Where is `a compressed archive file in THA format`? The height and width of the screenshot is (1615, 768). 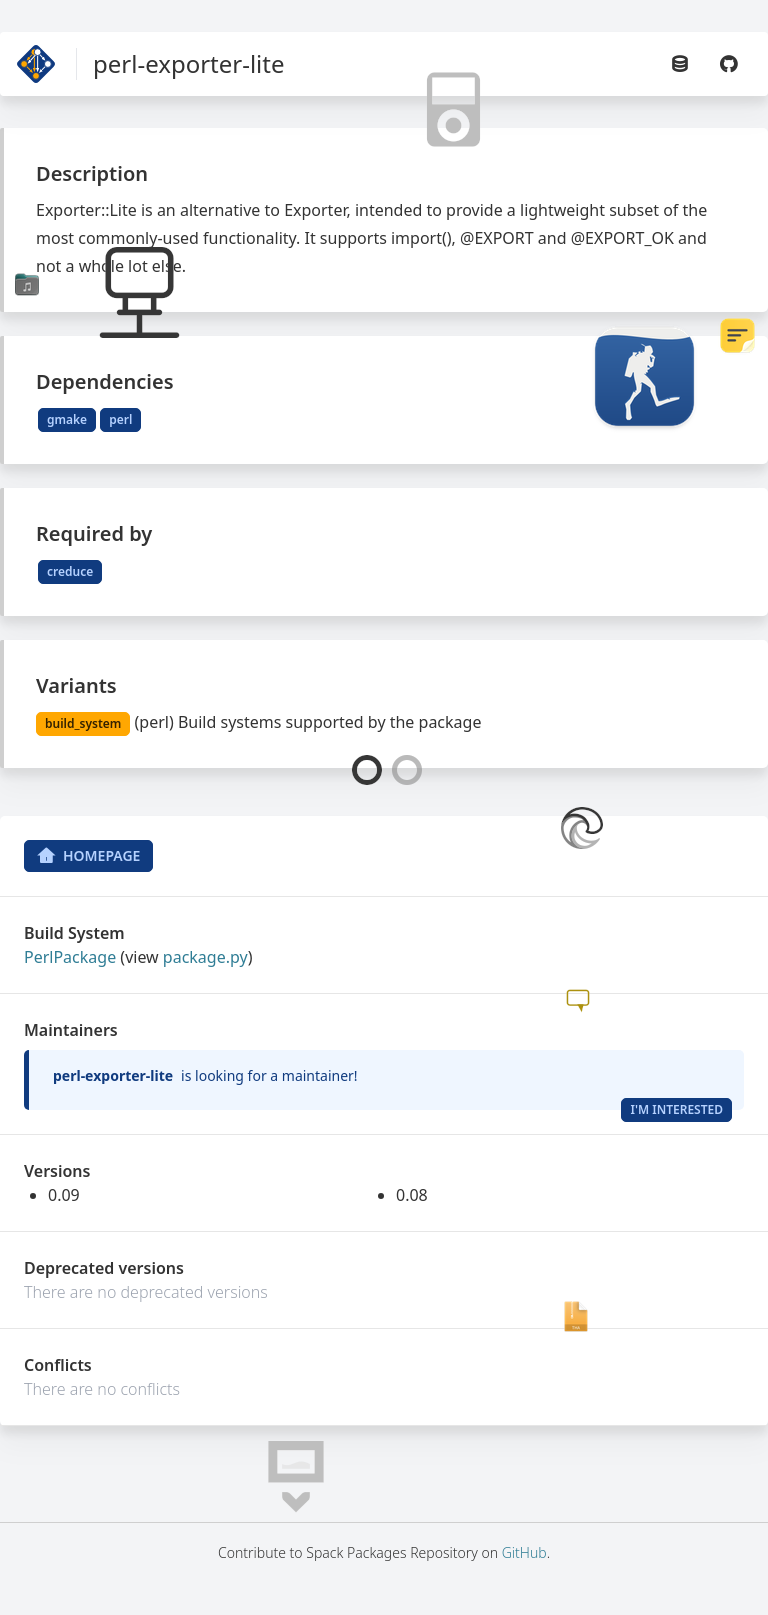 a compressed archive file in THA format is located at coordinates (576, 1317).